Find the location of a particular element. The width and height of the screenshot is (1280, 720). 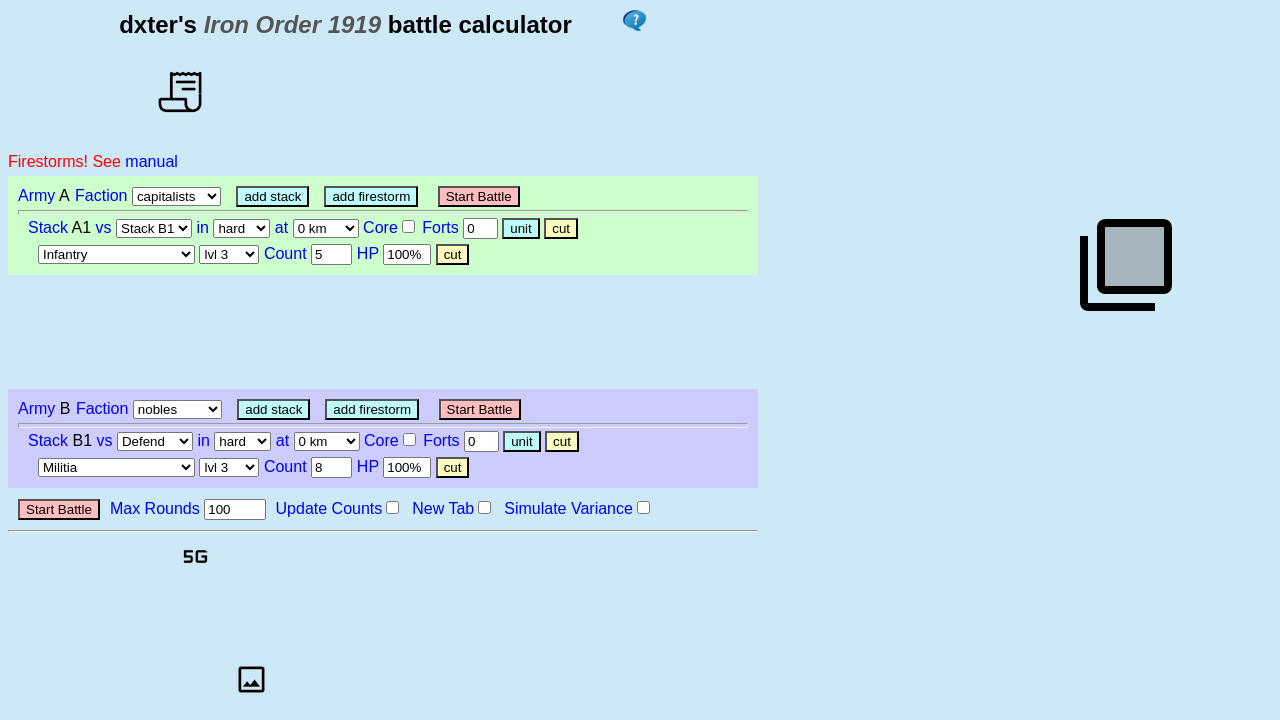

view purchase receipt or transaction history is located at coordinates (180, 92).